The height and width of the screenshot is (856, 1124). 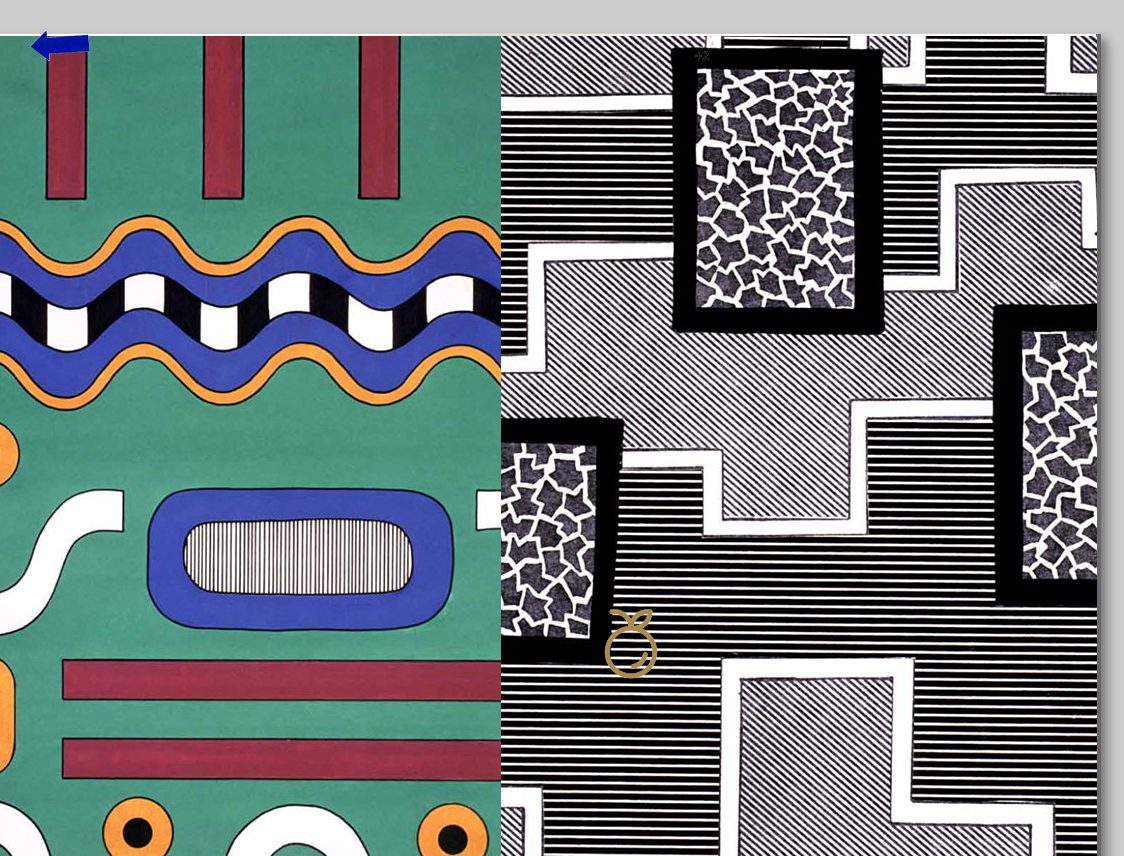 What do you see at coordinates (631, 645) in the screenshot?
I see `indicates fruit or produce category` at bounding box center [631, 645].